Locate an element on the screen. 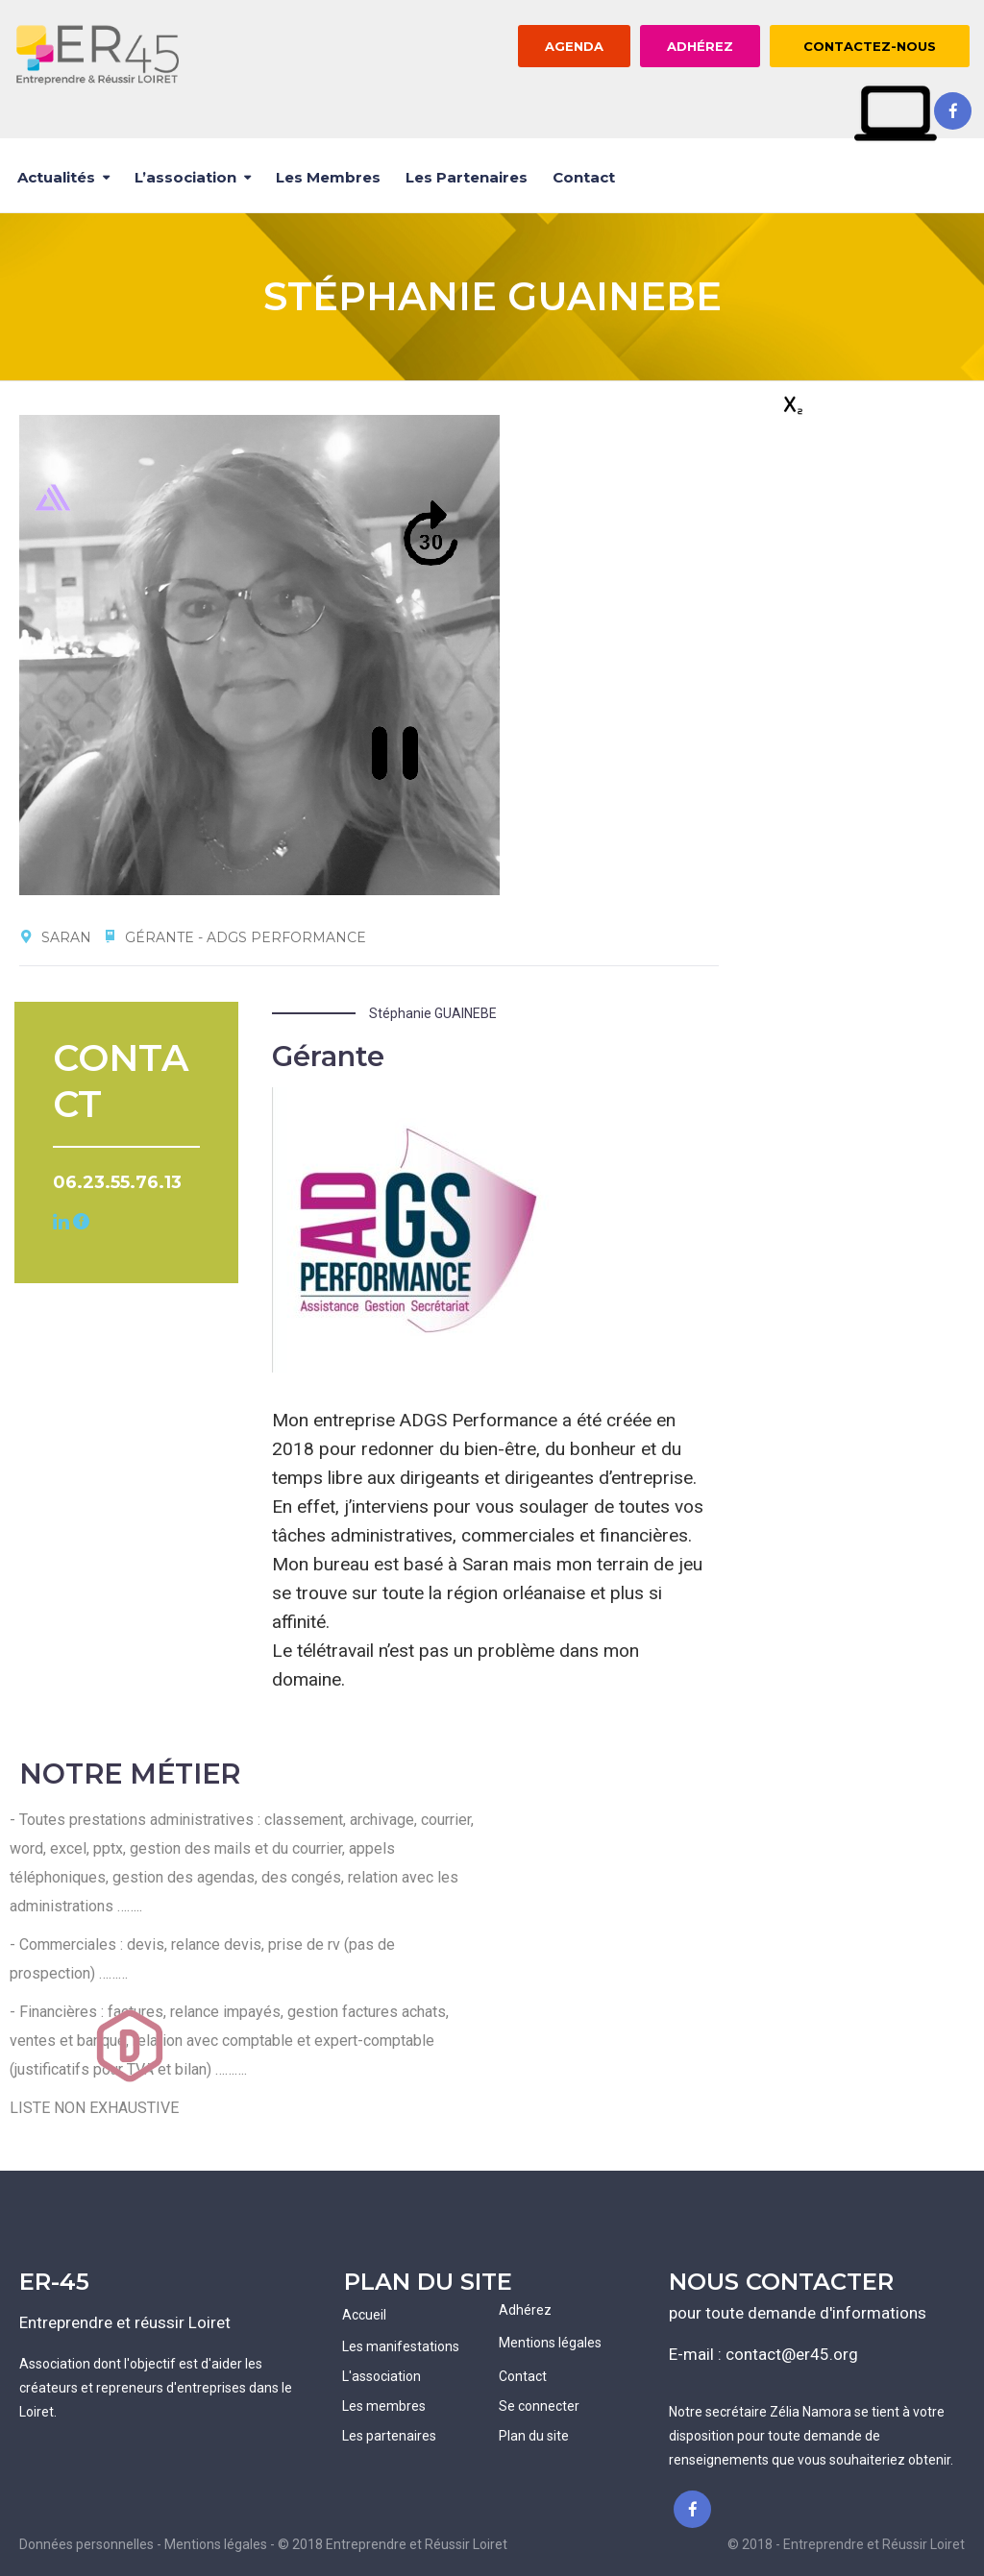 Image resolution: width=984 pixels, height=2576 pixels. skip forward 30 seconds is located at coordinates (430, 535).